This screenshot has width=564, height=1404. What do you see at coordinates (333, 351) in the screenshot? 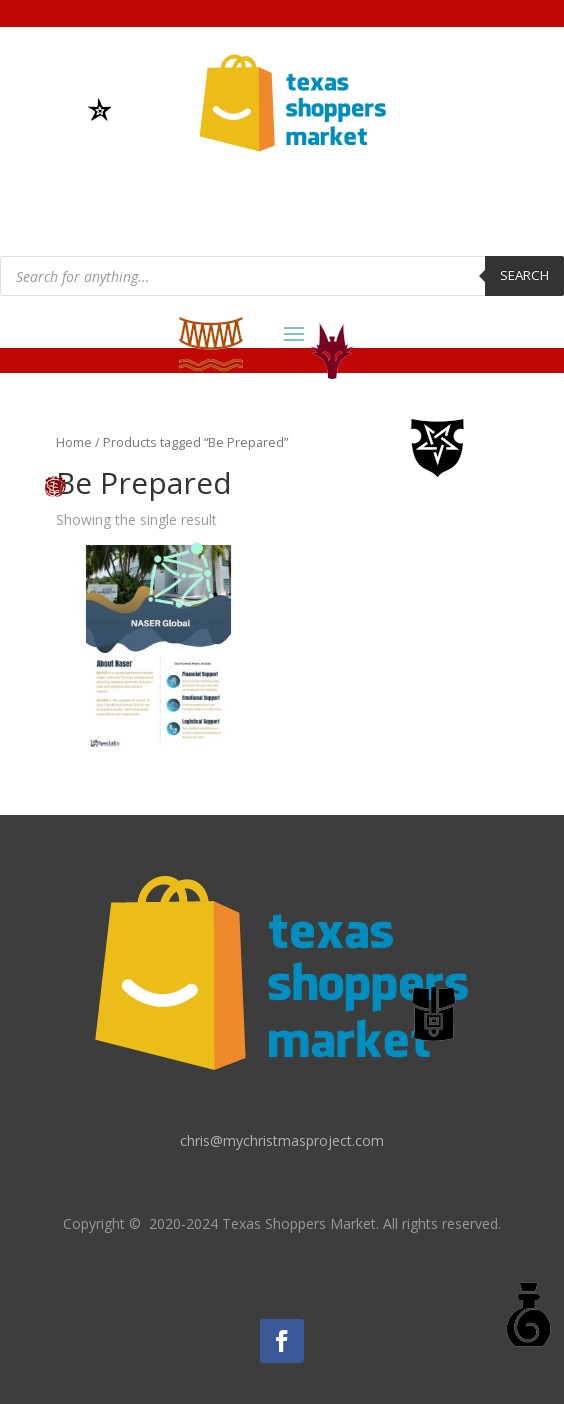
I see `fox character or animal companion icon` at bounding box center [333, 351].